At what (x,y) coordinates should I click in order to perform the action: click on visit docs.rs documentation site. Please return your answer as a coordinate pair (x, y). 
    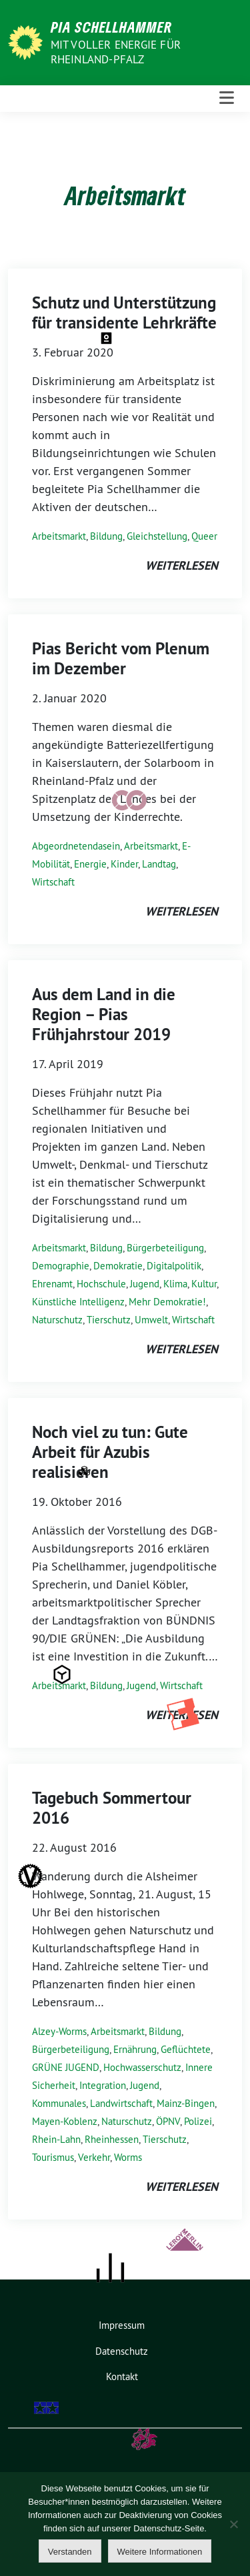
    Looking at the image, I should click on (84, 1471).